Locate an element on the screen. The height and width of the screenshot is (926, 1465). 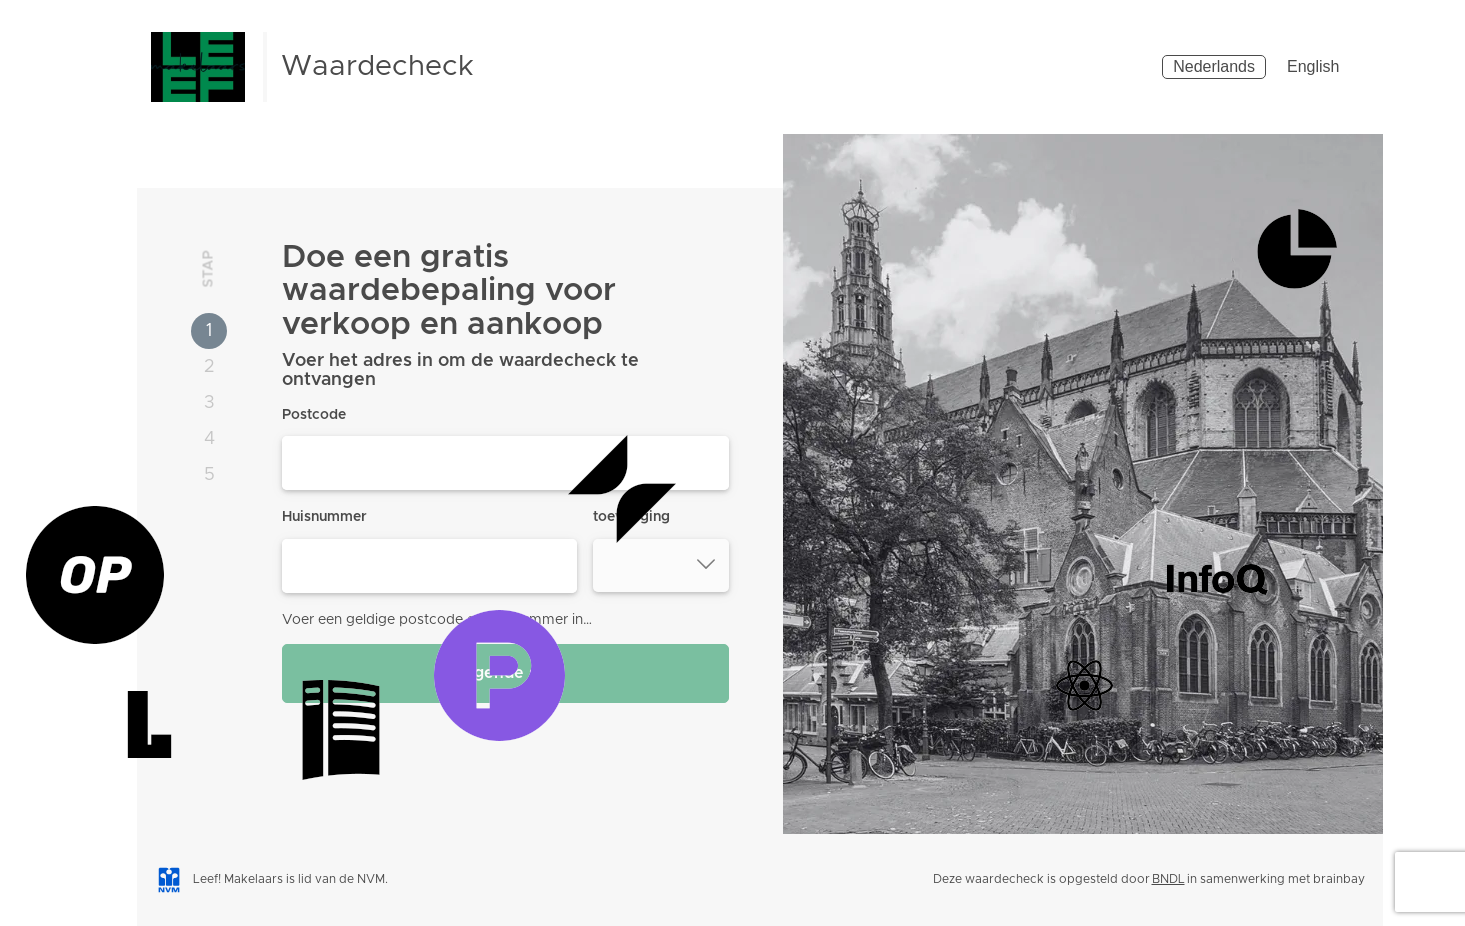
visit the Lospec website is located at coordinates (149, 724).